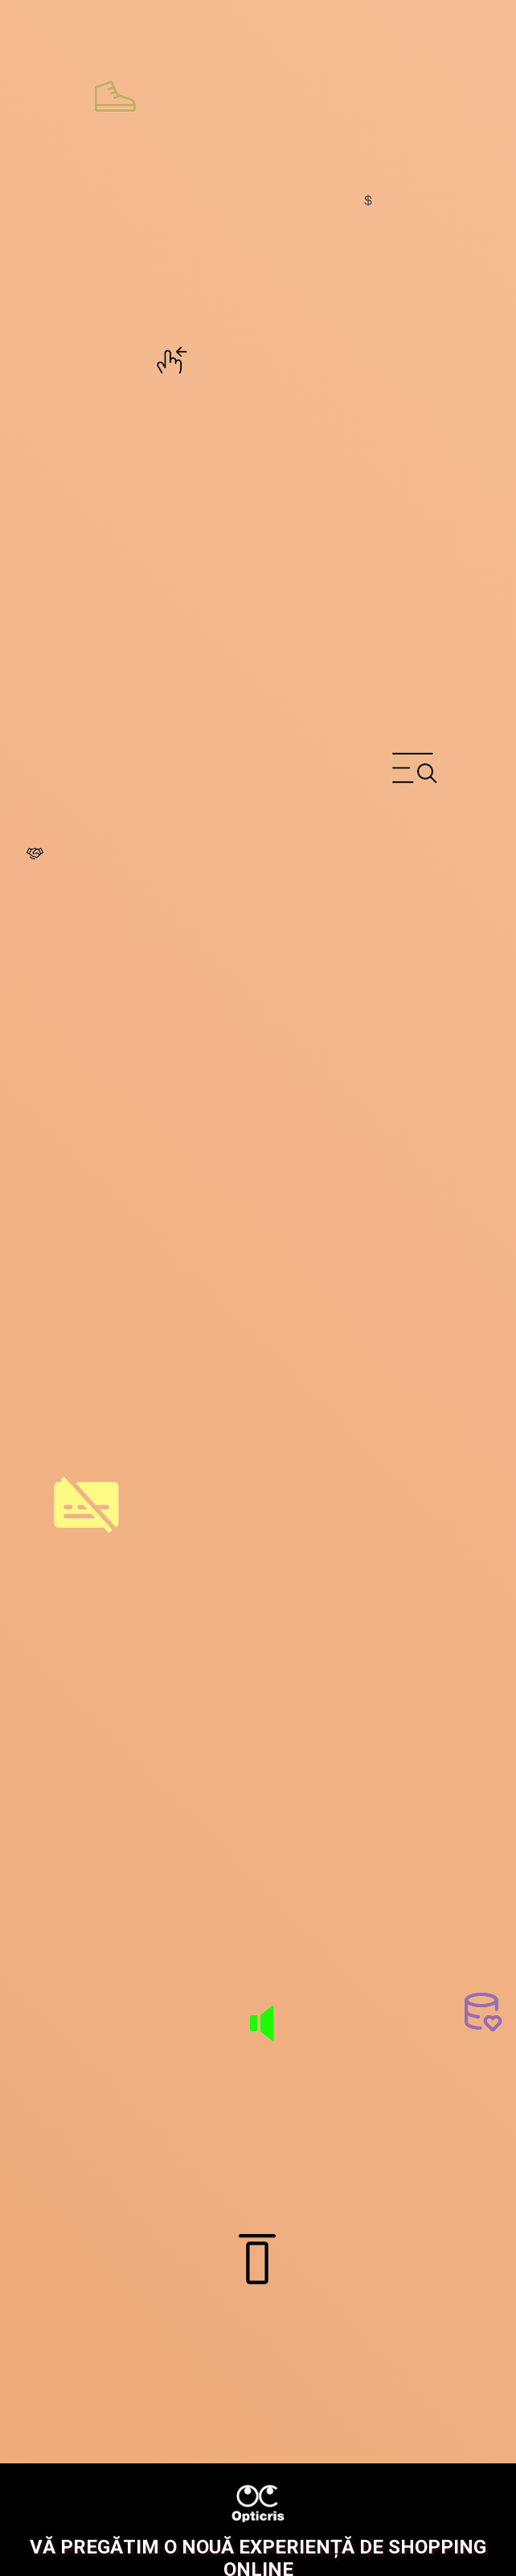  What do you see at coordinates (257, 2258) in the screenshot?
I see `align element to top edge` at bounding box center [257, 2258].